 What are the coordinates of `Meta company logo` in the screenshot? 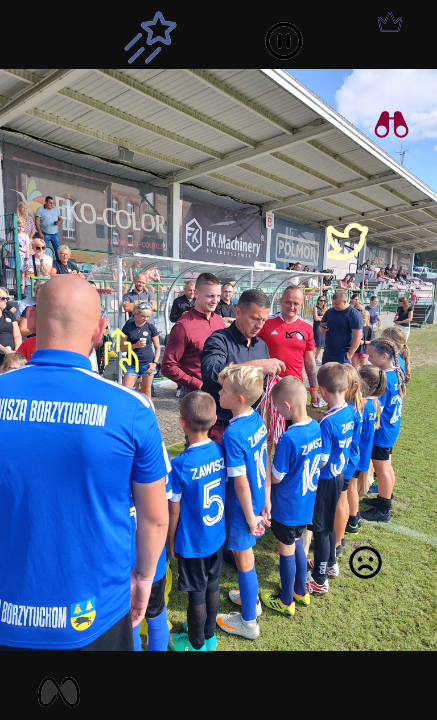 It's located at (59, 692).